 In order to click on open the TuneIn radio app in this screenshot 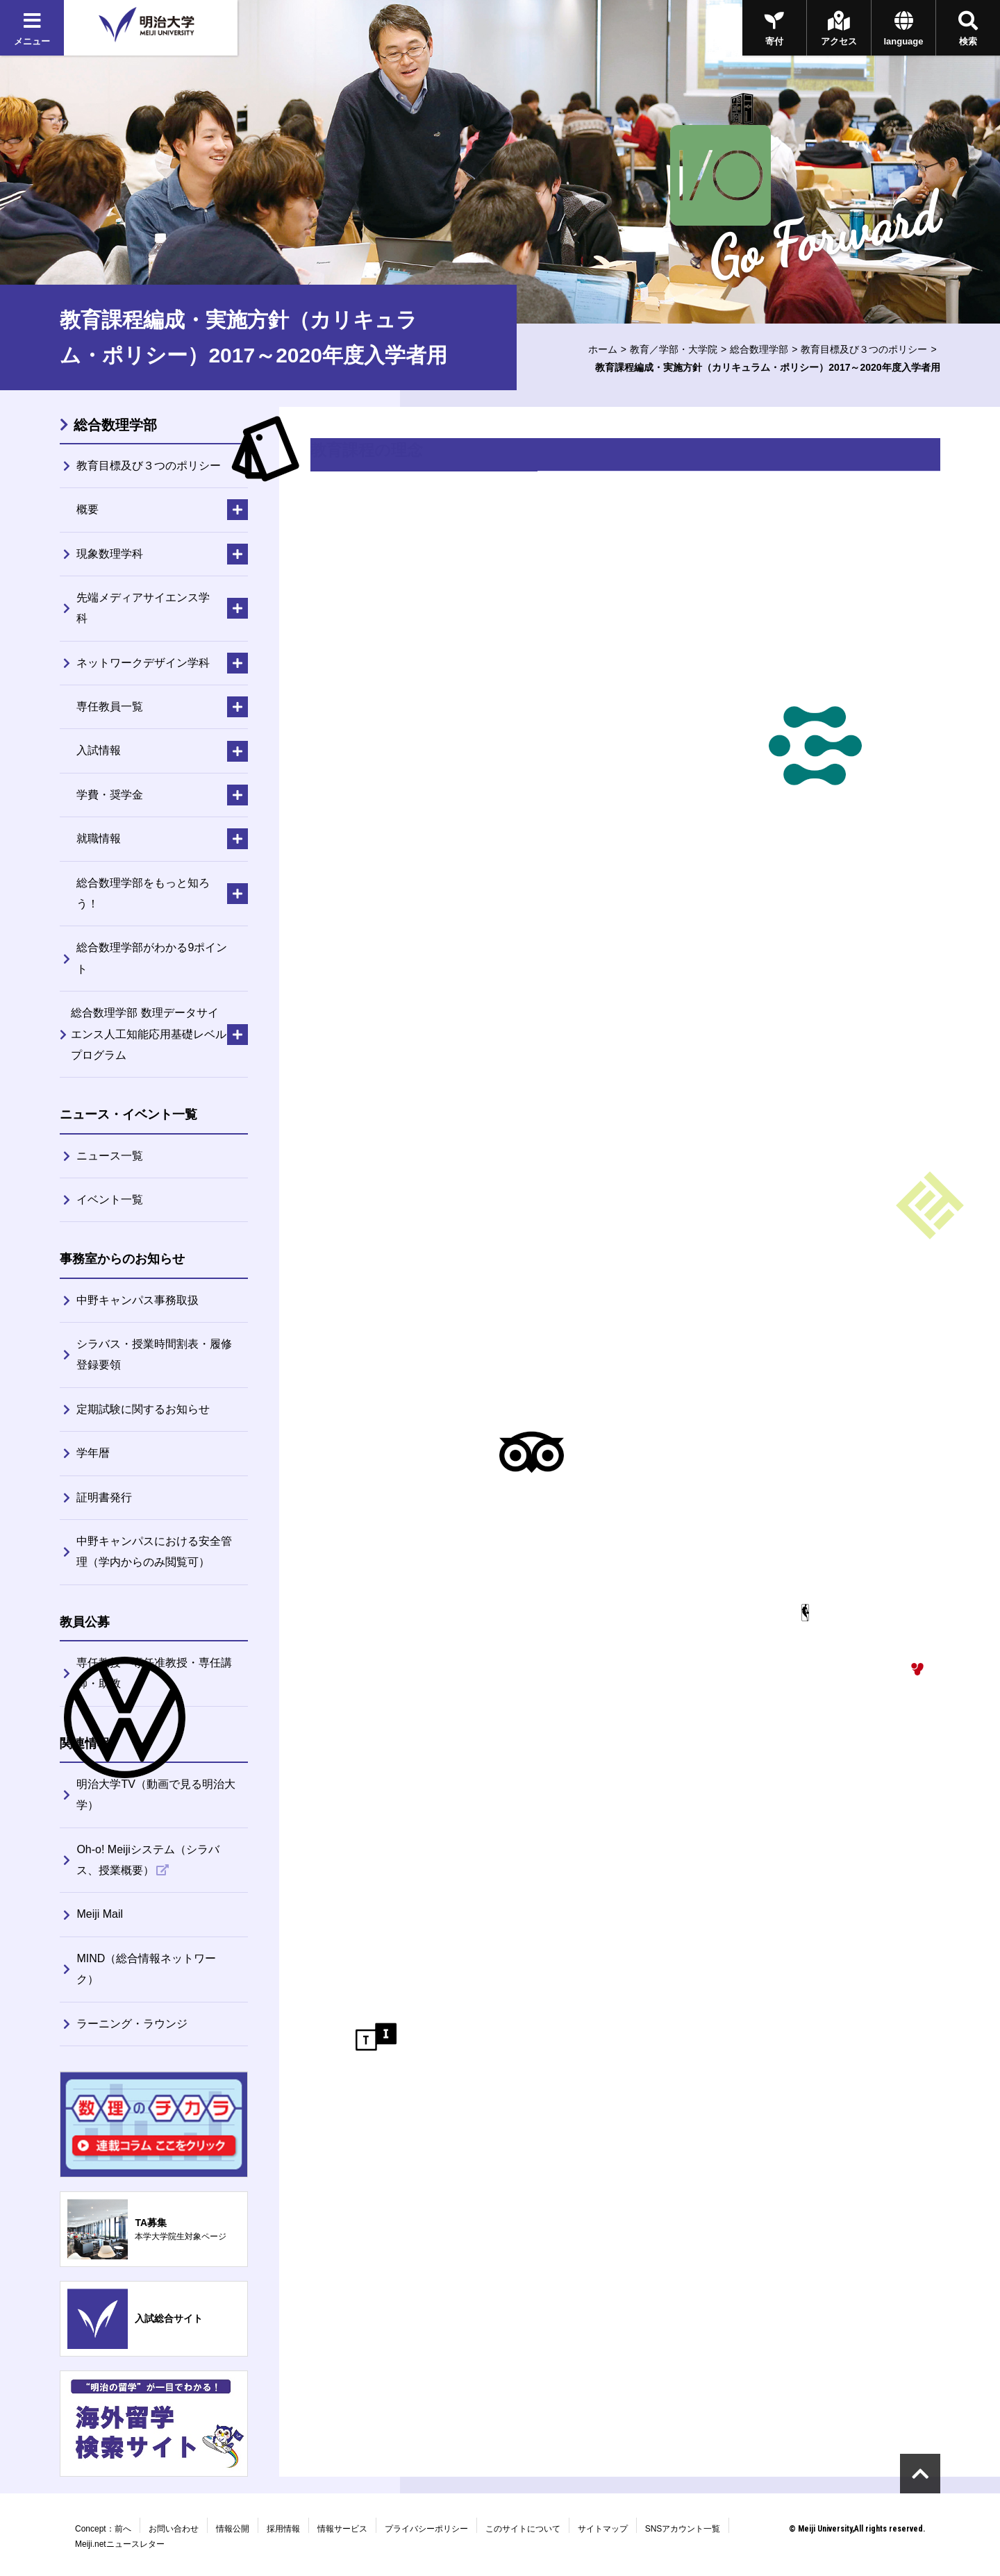, I will do `click(376, 2036)`.